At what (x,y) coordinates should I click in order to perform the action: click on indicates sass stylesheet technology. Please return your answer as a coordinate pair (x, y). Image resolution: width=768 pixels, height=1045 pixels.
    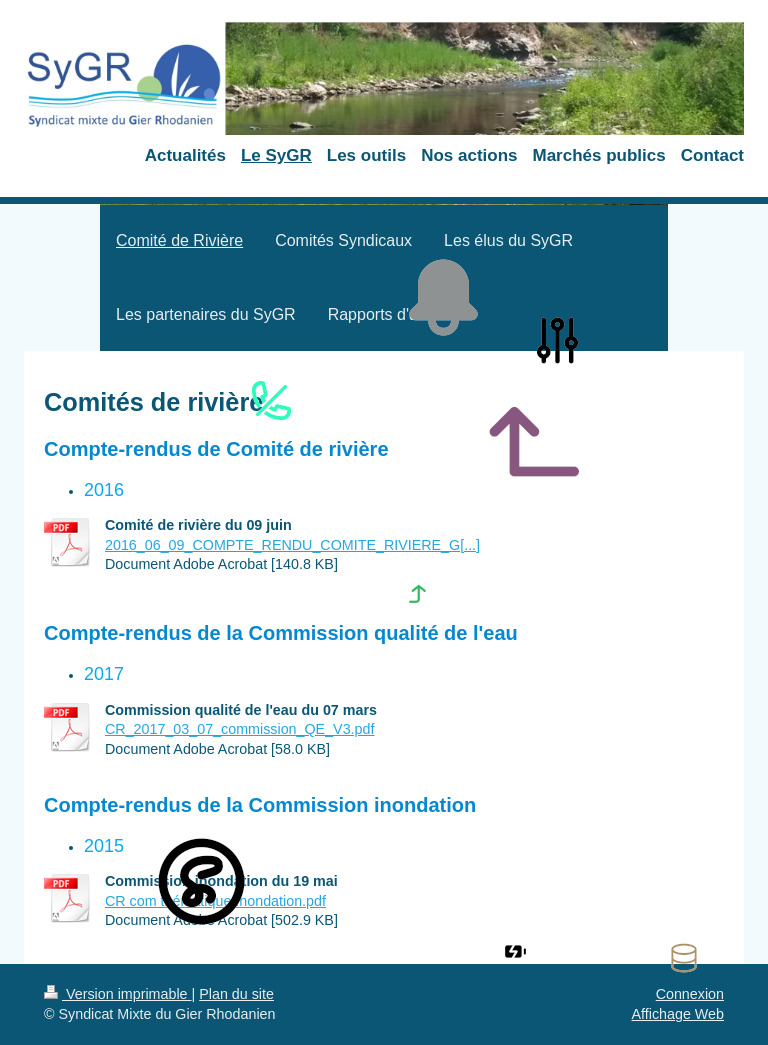
    Looking at the image, I should click on (201, 881).